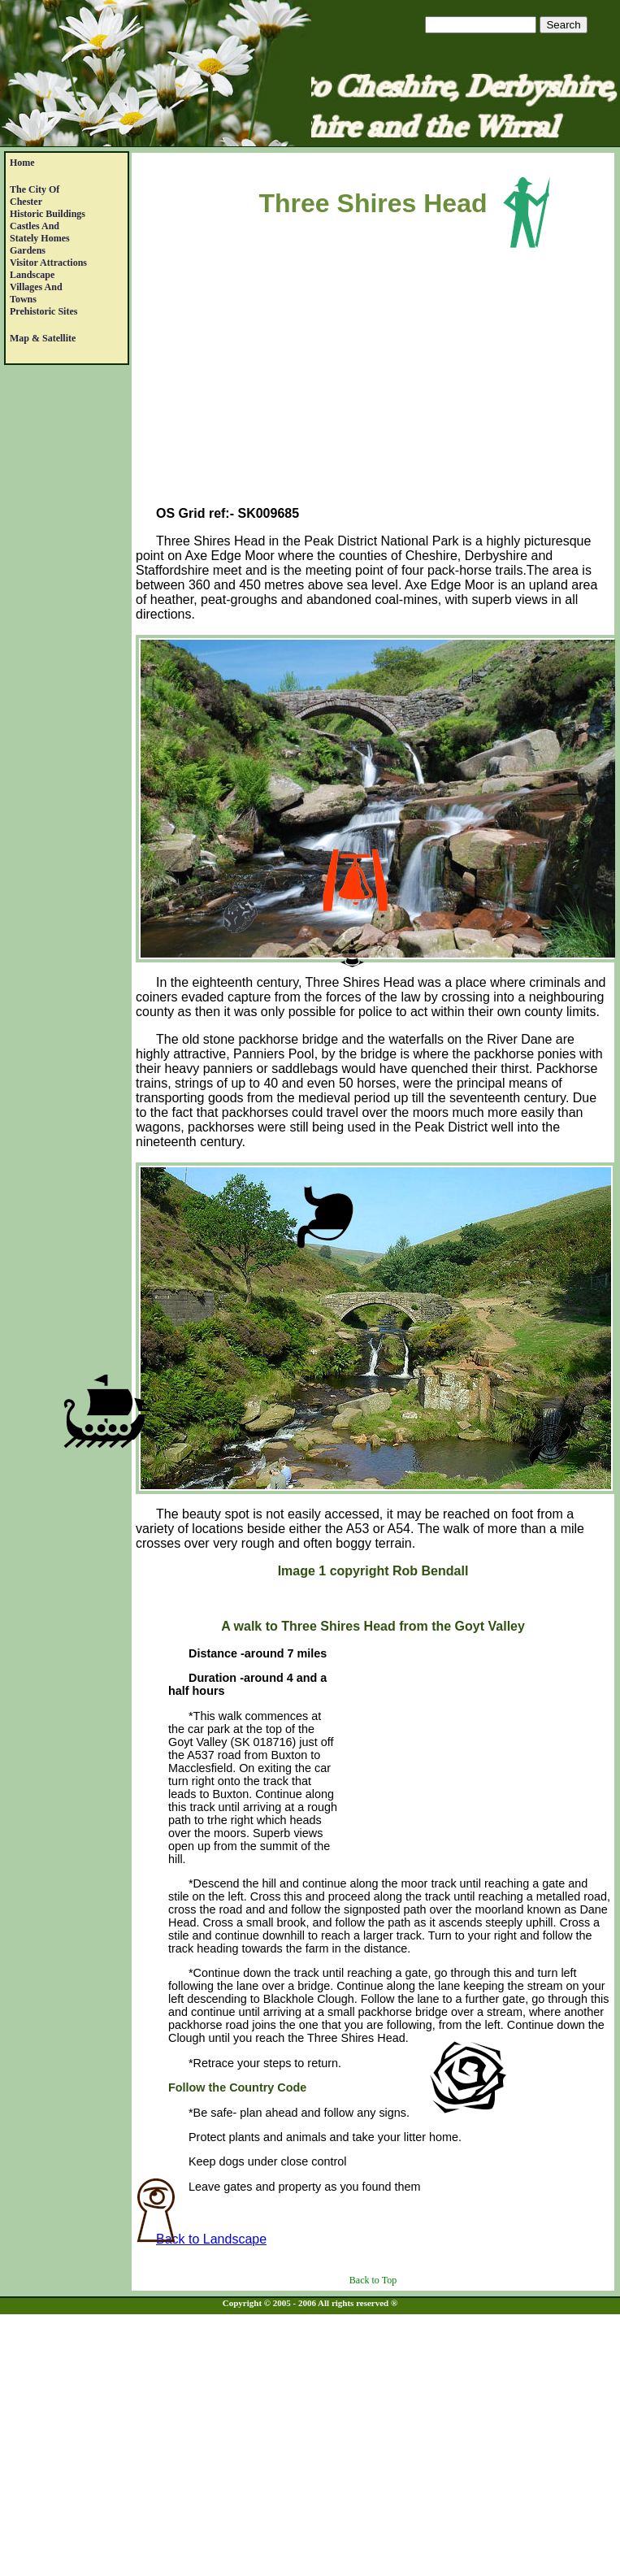 The image size is (620, 2576). What do you see at coordinates (527, 212) in the screenshot?
I see `select pikeman unit in strategy game` at bounding box center [527, 212].